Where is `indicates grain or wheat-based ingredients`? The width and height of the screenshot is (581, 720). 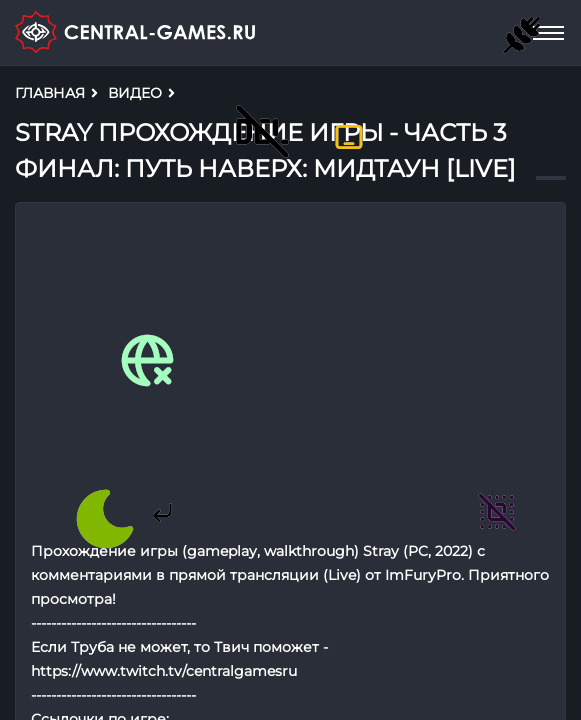
indicates grain or wheat-based ingredients is located at coordinates (523, 34).